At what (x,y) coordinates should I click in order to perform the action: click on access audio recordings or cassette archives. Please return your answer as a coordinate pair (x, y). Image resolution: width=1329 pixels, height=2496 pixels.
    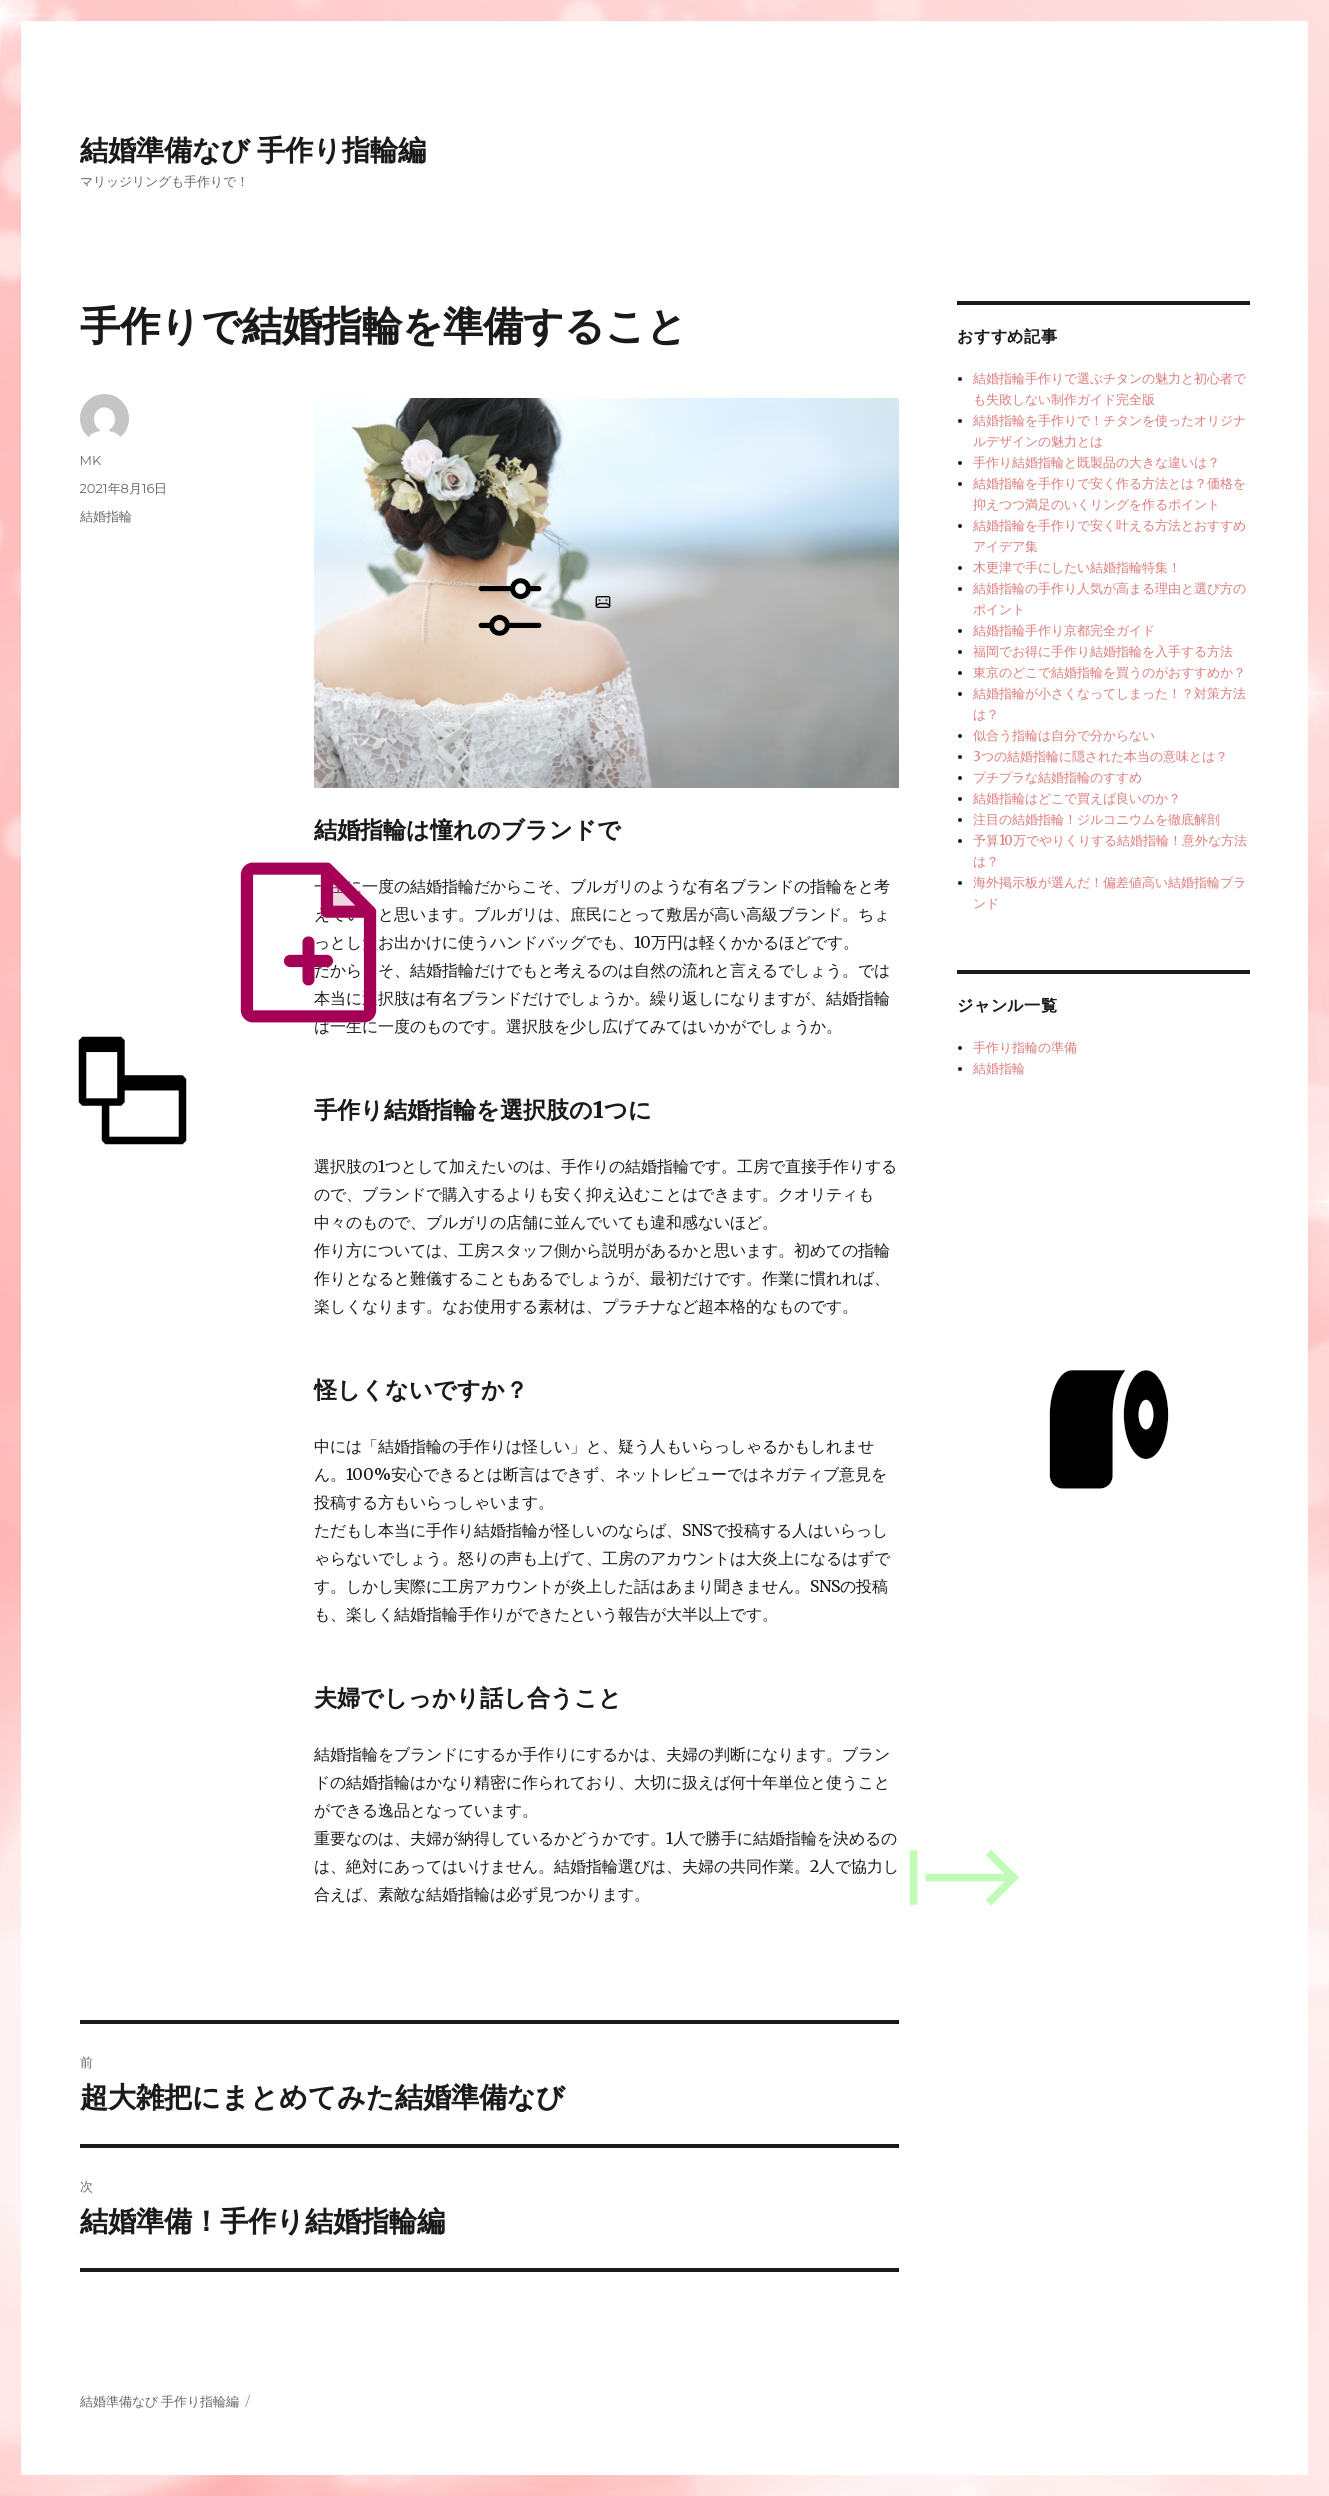
    Looking at the image, I should click on (603, 602).